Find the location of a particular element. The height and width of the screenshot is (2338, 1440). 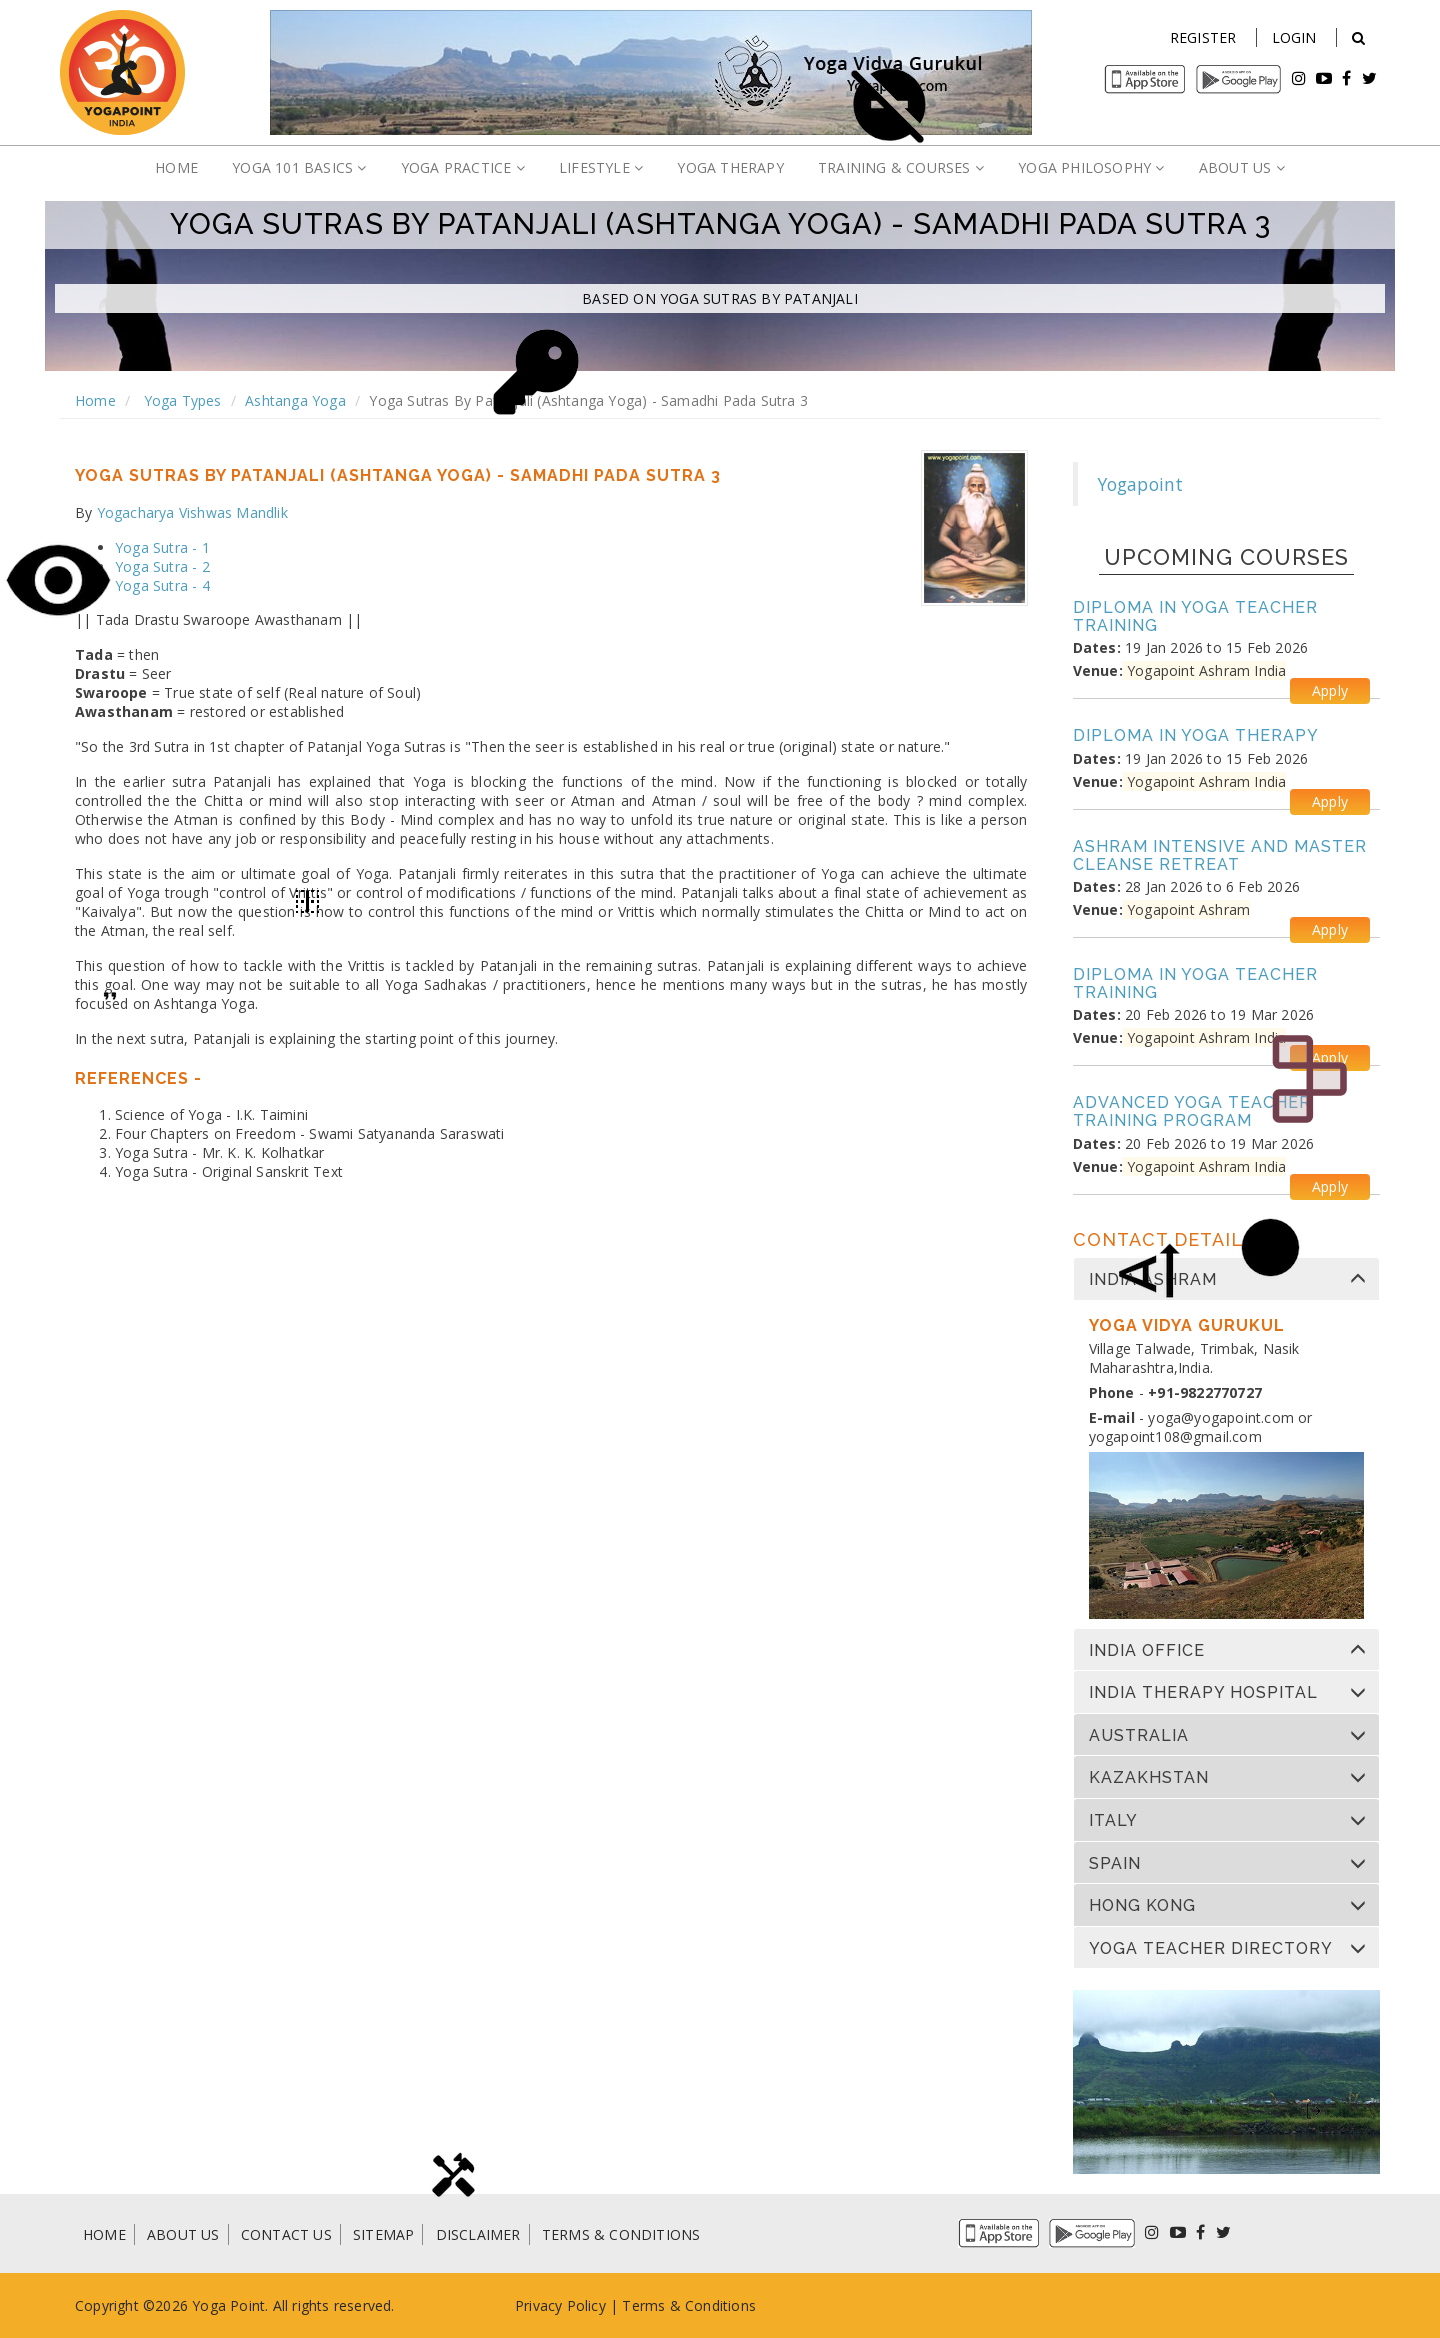

insert a block quote is located at coordinates (110, 996).